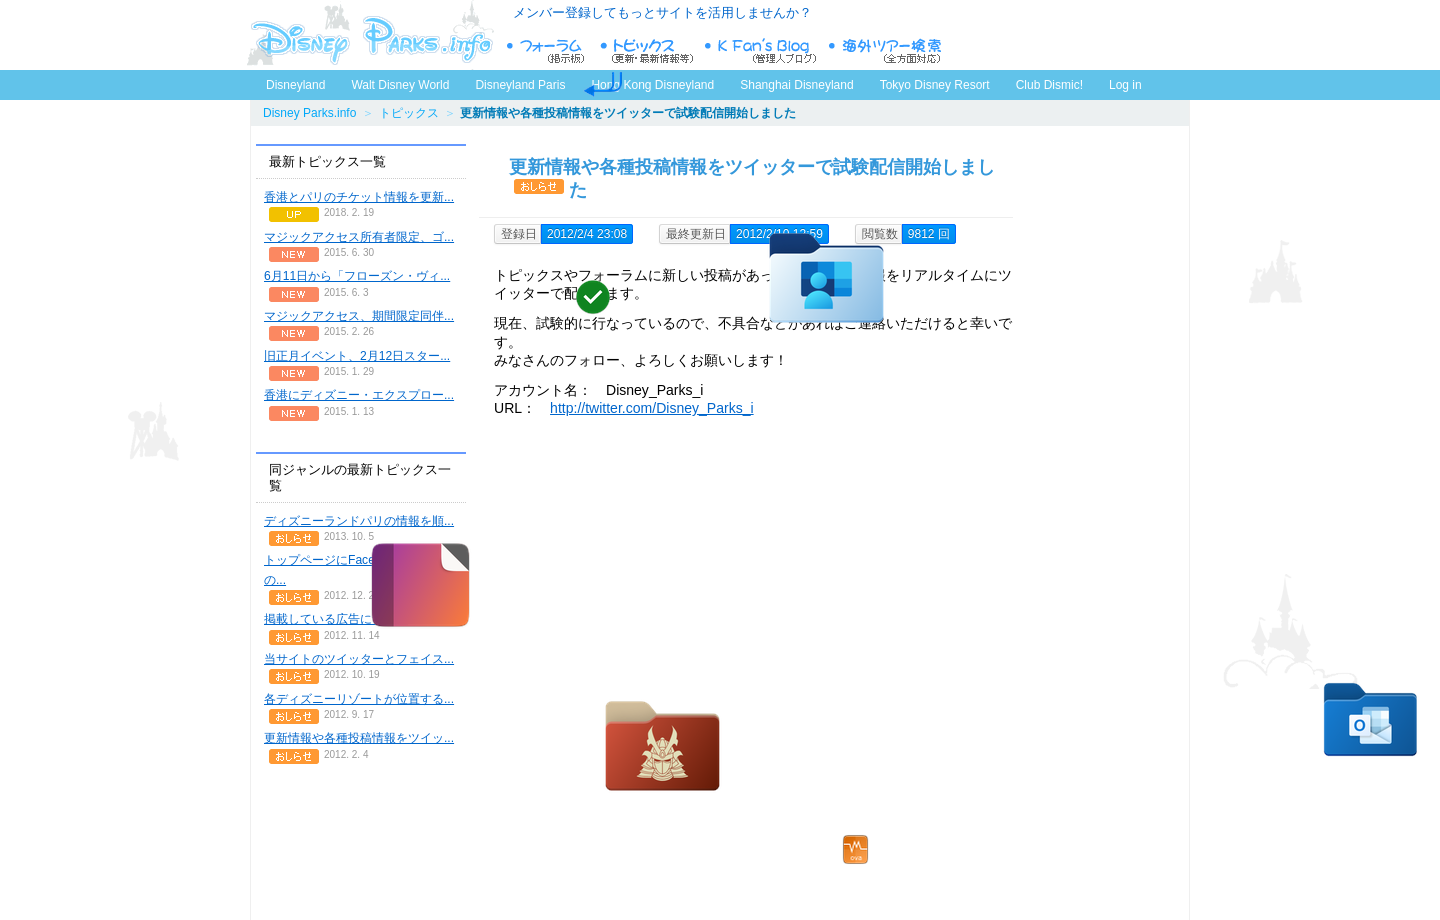 This screenshot has height=920, width=1440. What do you see at coordinates (855, 849) in the screenshot?
I see `open a VirtualBox appliance file (.ova)` at bounding box center [855, 849].